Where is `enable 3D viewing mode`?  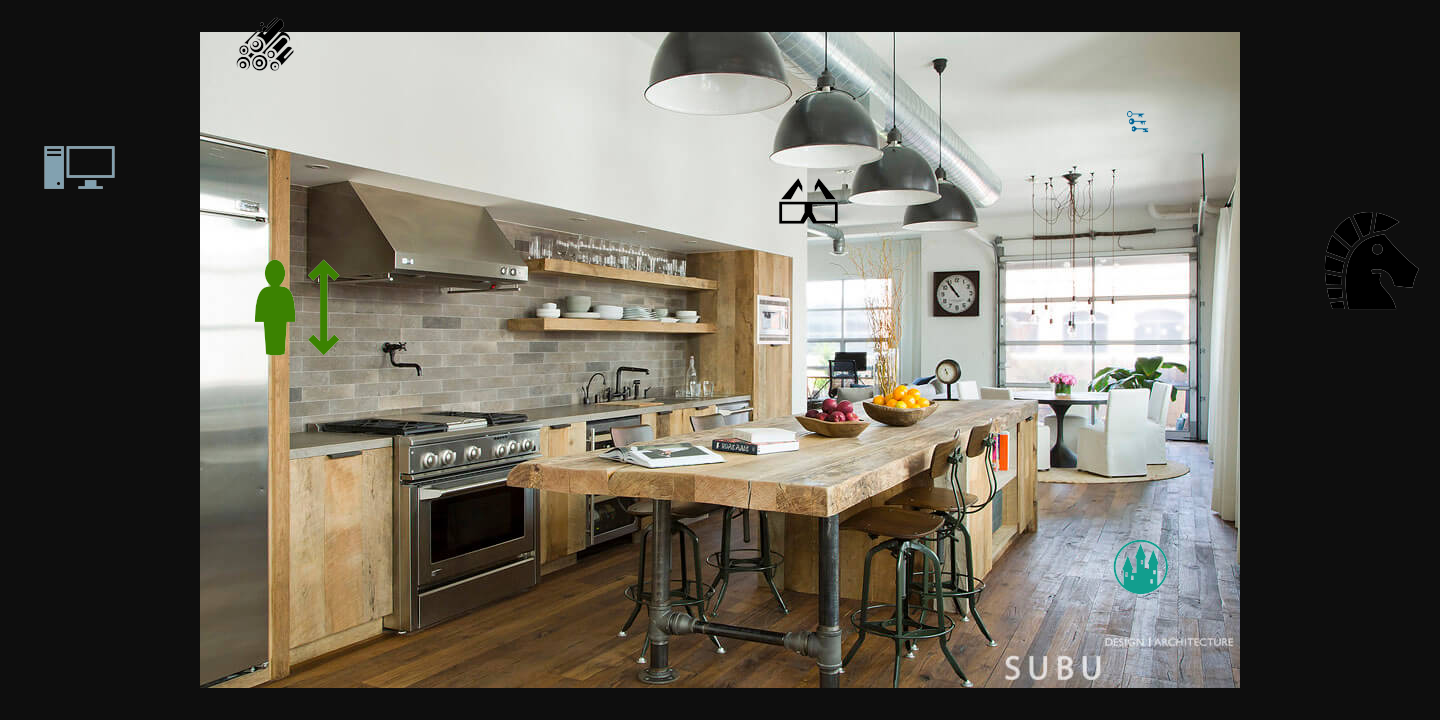 enable 3D viewing mode is located at coordinates (808, 200).